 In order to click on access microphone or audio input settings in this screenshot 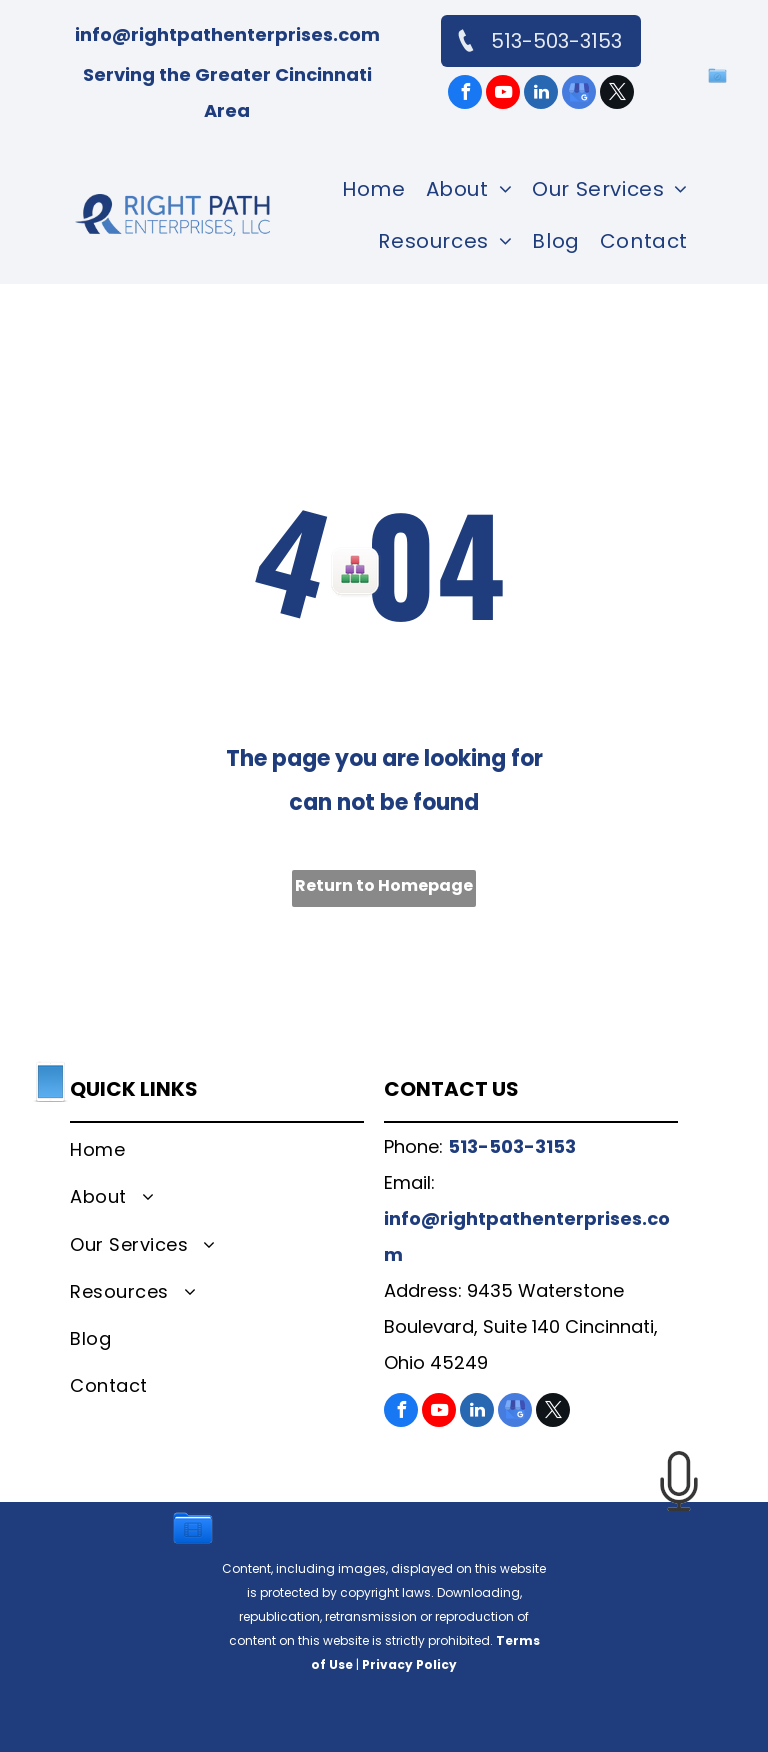, I will do `click(679, 1481)`.